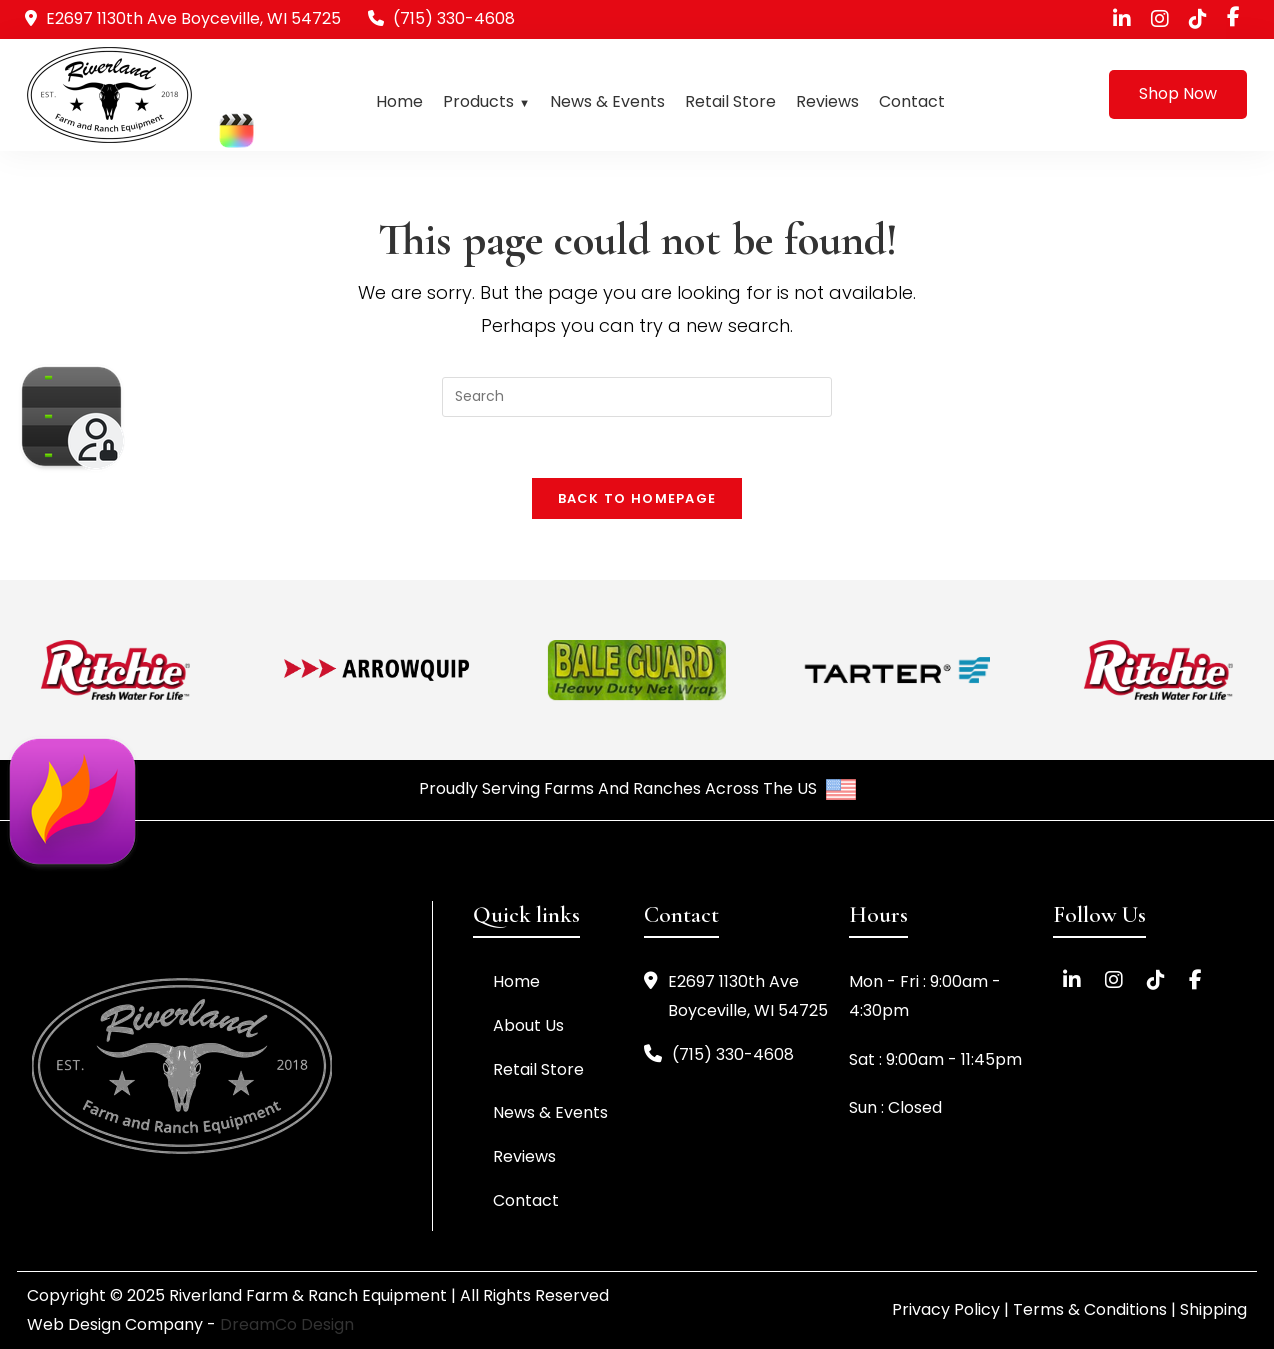 The height and width of the screenshot is (1349, 1274). I want to click on open vidcutter video editing app, so click(236, 130).